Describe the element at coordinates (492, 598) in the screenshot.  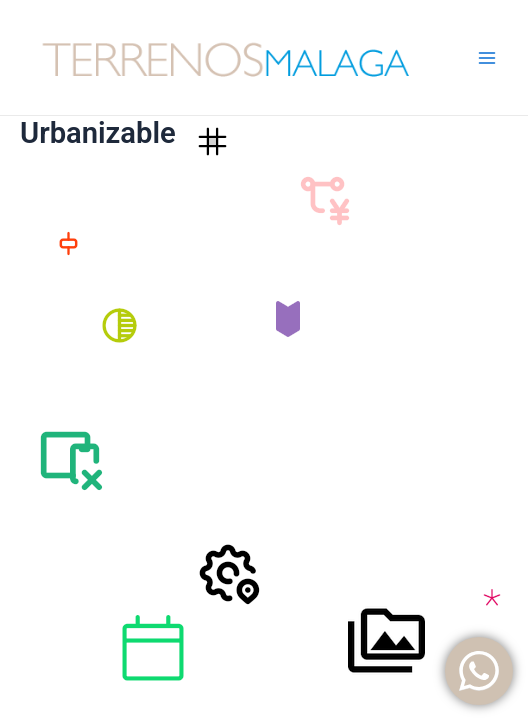
I see `indicates a required field in a form` at that location.